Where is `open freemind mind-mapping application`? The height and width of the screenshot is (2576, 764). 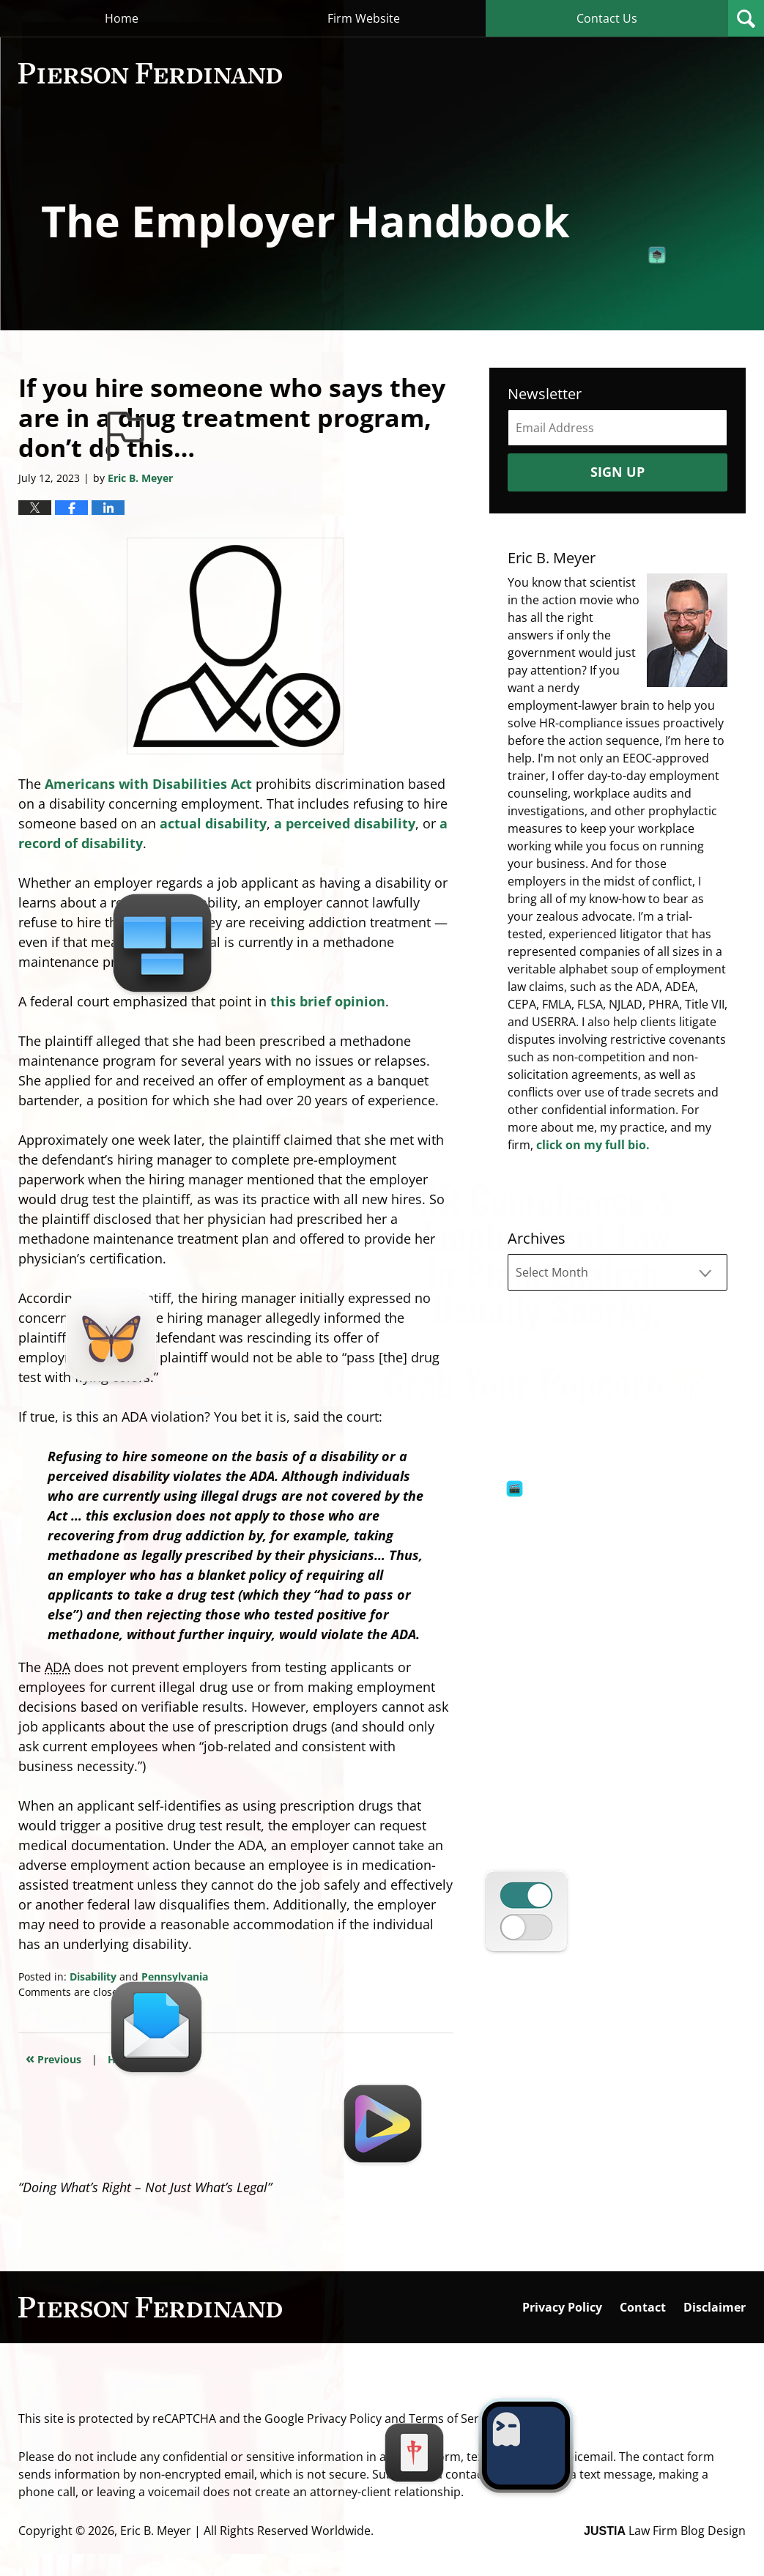 open freemind mind-mapping application is located at coordinates (111, 1336).